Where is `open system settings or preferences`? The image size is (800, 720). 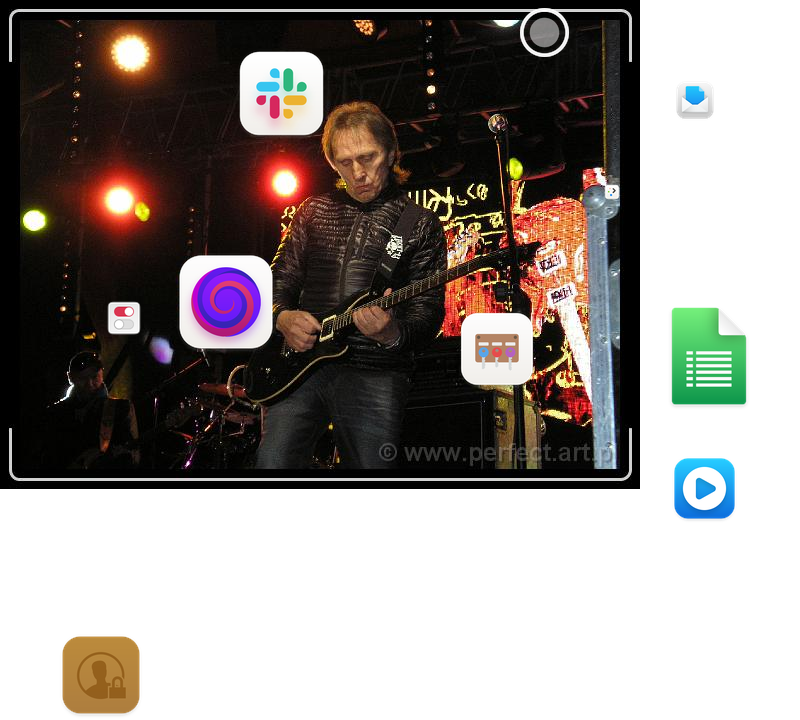 open system settings or preferences is located at coordinates (124, 318).